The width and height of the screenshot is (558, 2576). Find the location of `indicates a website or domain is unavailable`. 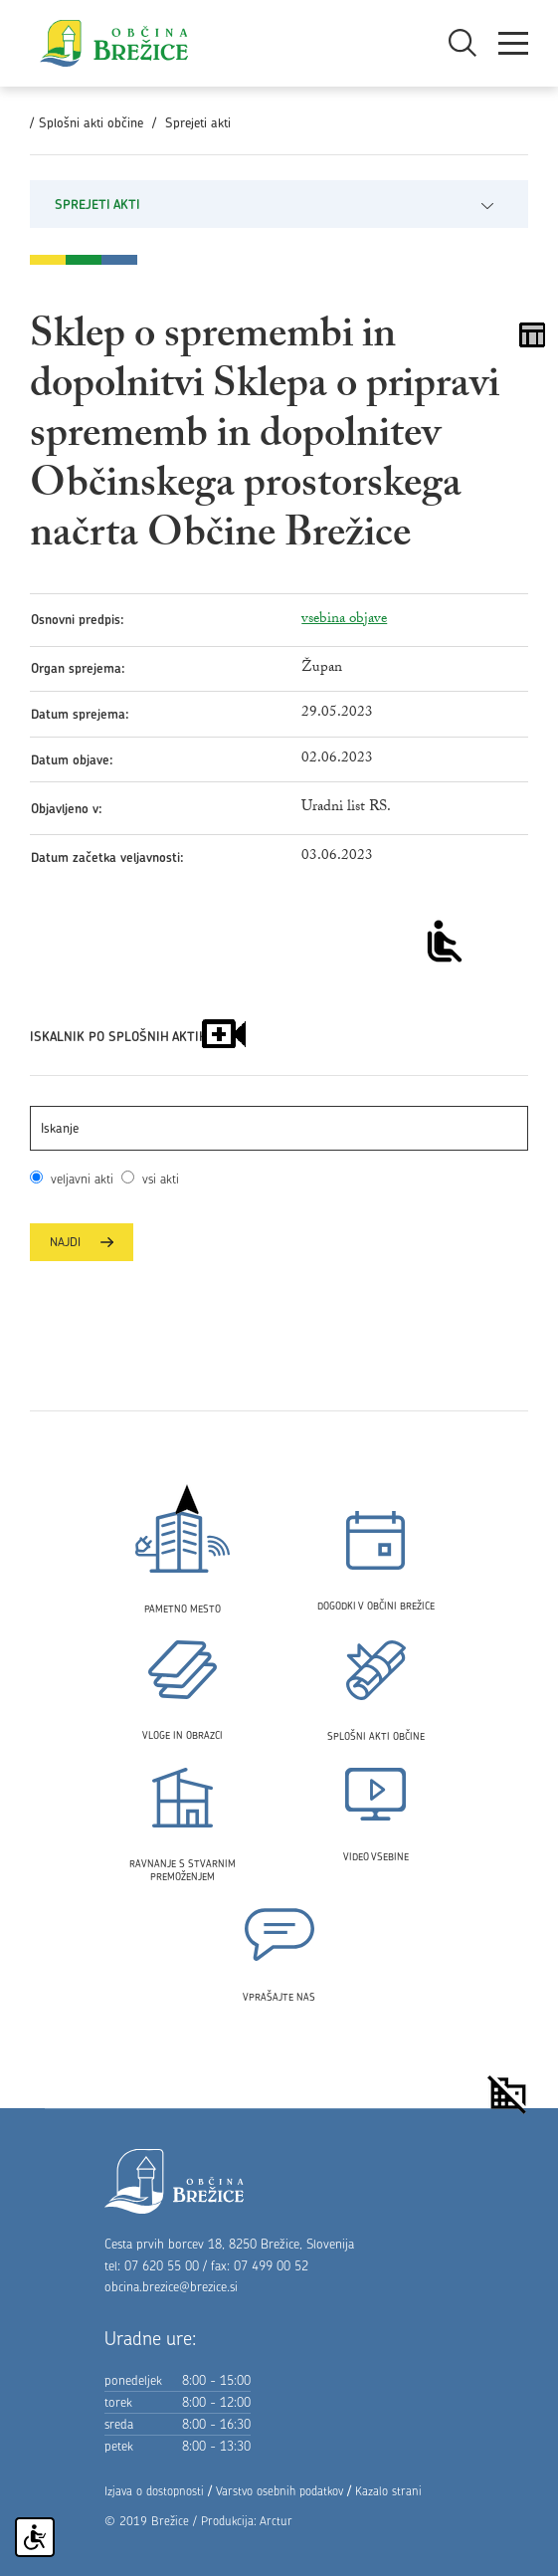

indicates a website or domain is unavailable is located at coordinates (508, 2093).